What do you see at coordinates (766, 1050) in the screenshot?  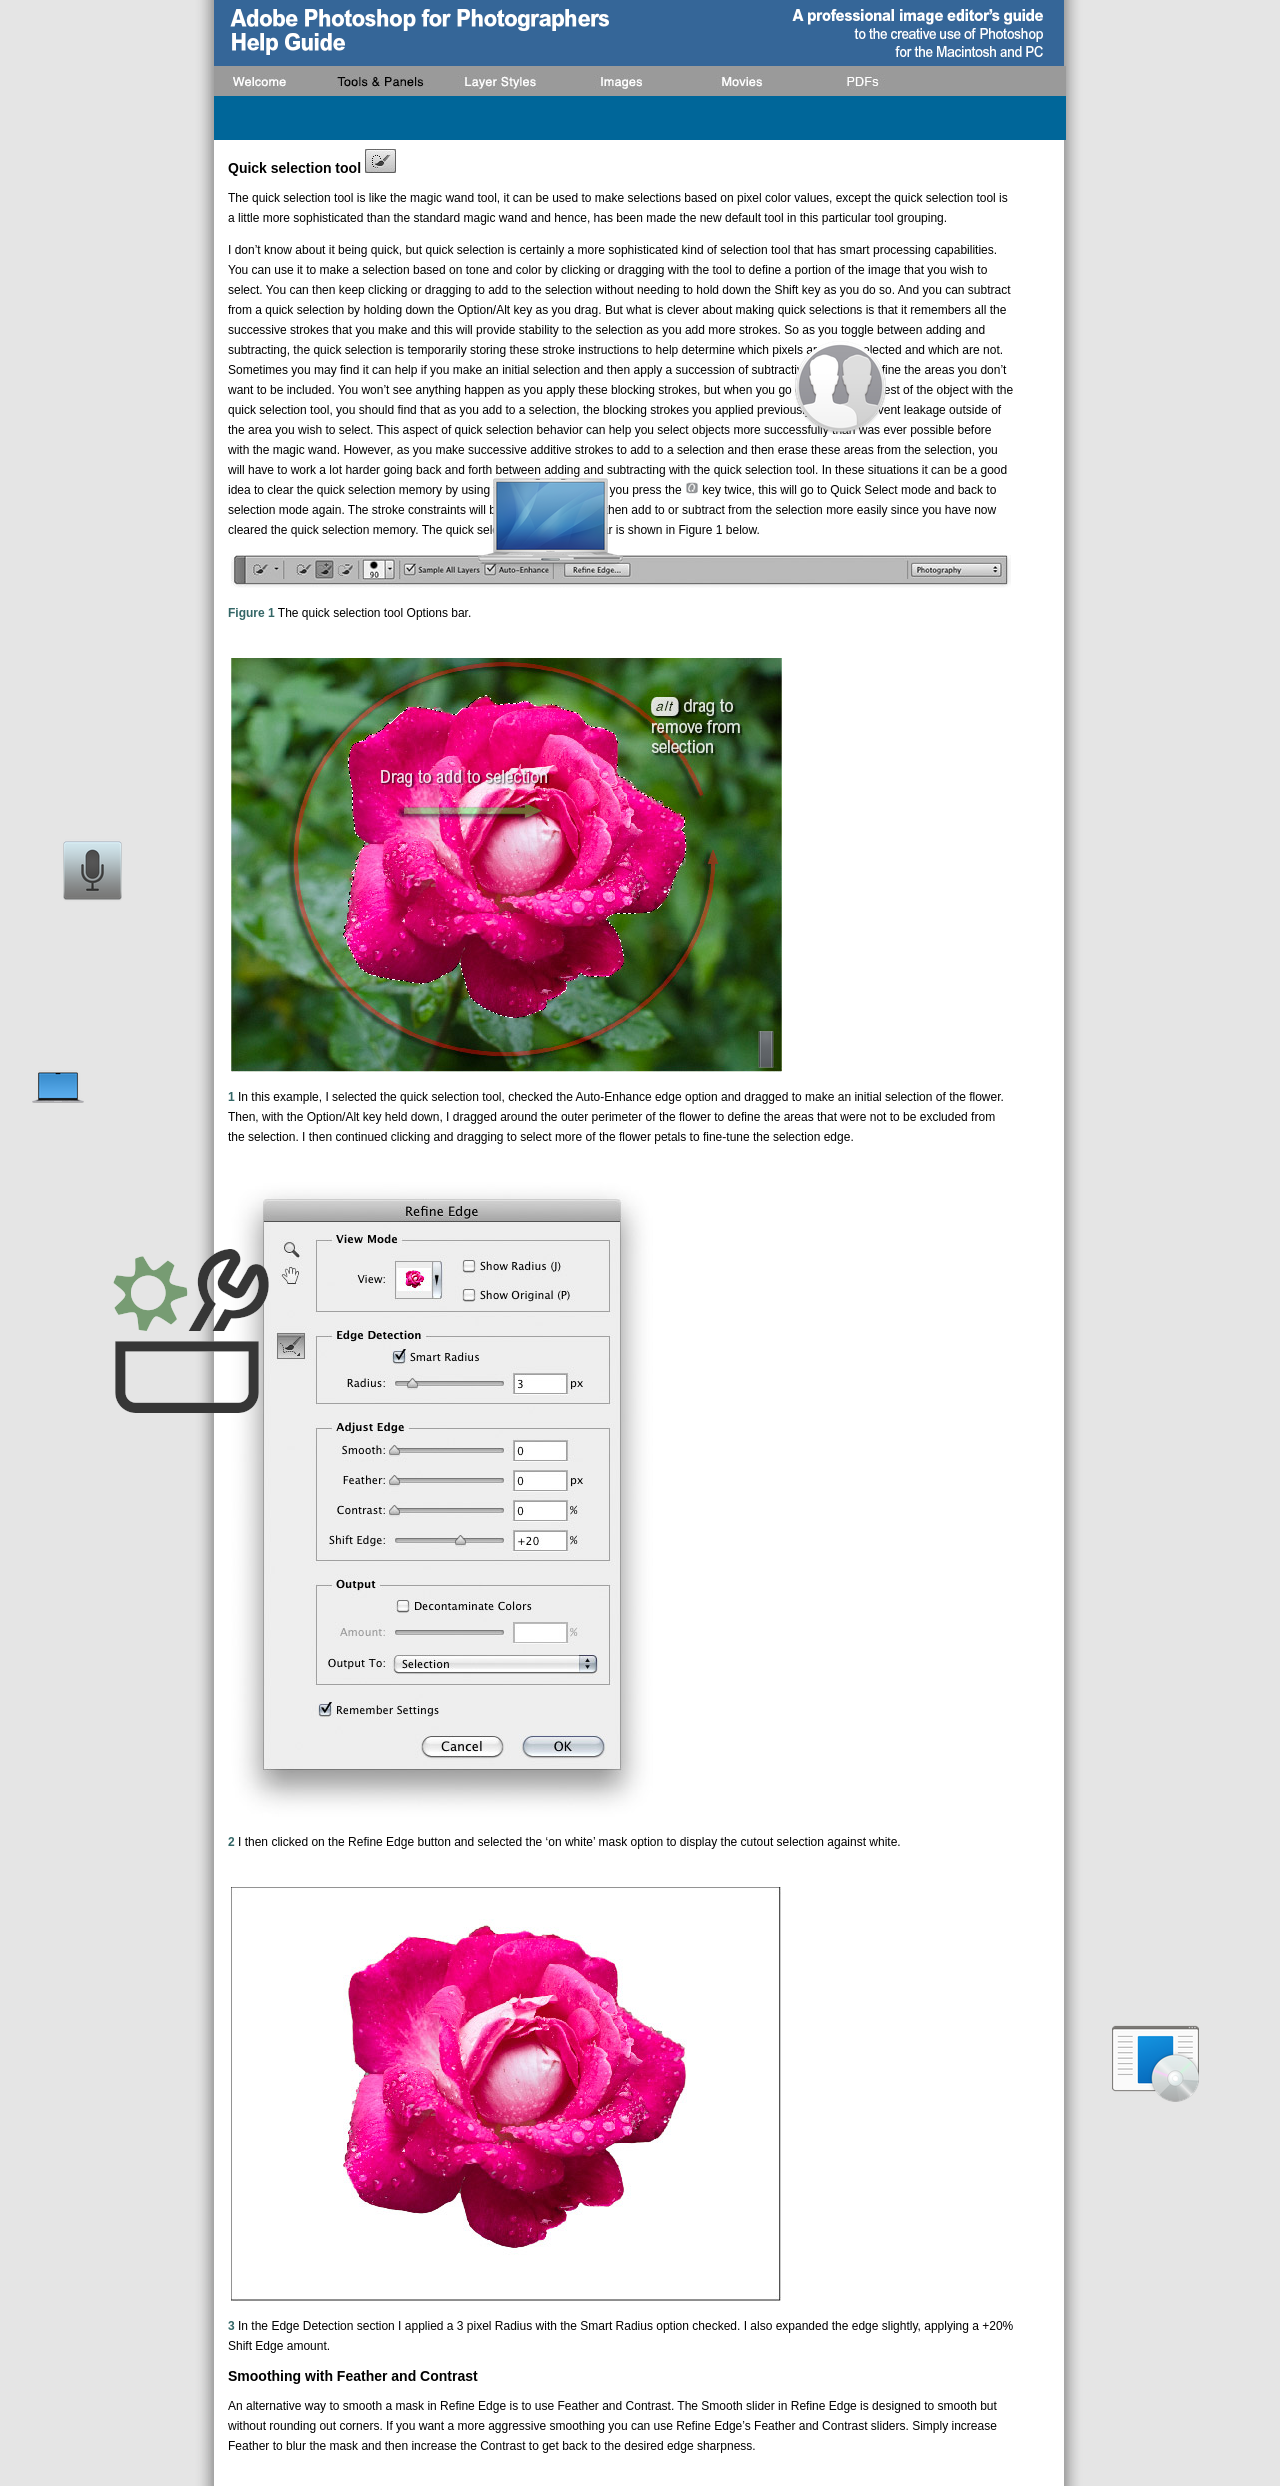 I see `iPod nano device connected` at bounding box center [766, 1050].